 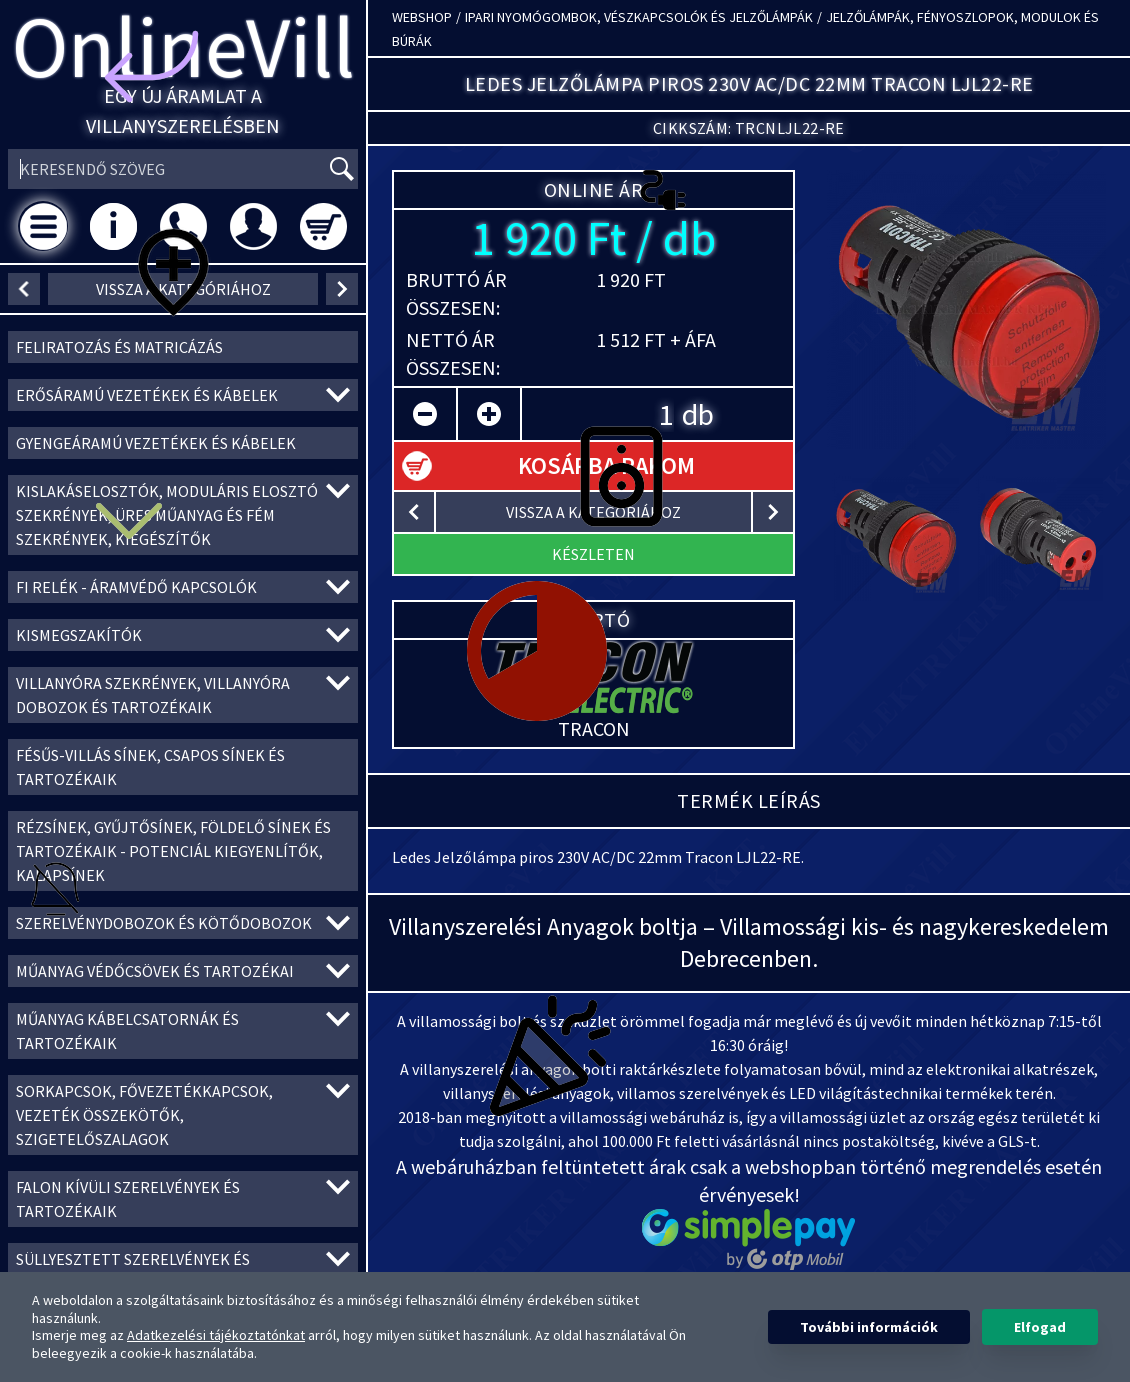 What do you see at coordinates (543, 1062) in the screenshot?
I see `indicates a celebration or achievement` at bounding box center [543, 1062].